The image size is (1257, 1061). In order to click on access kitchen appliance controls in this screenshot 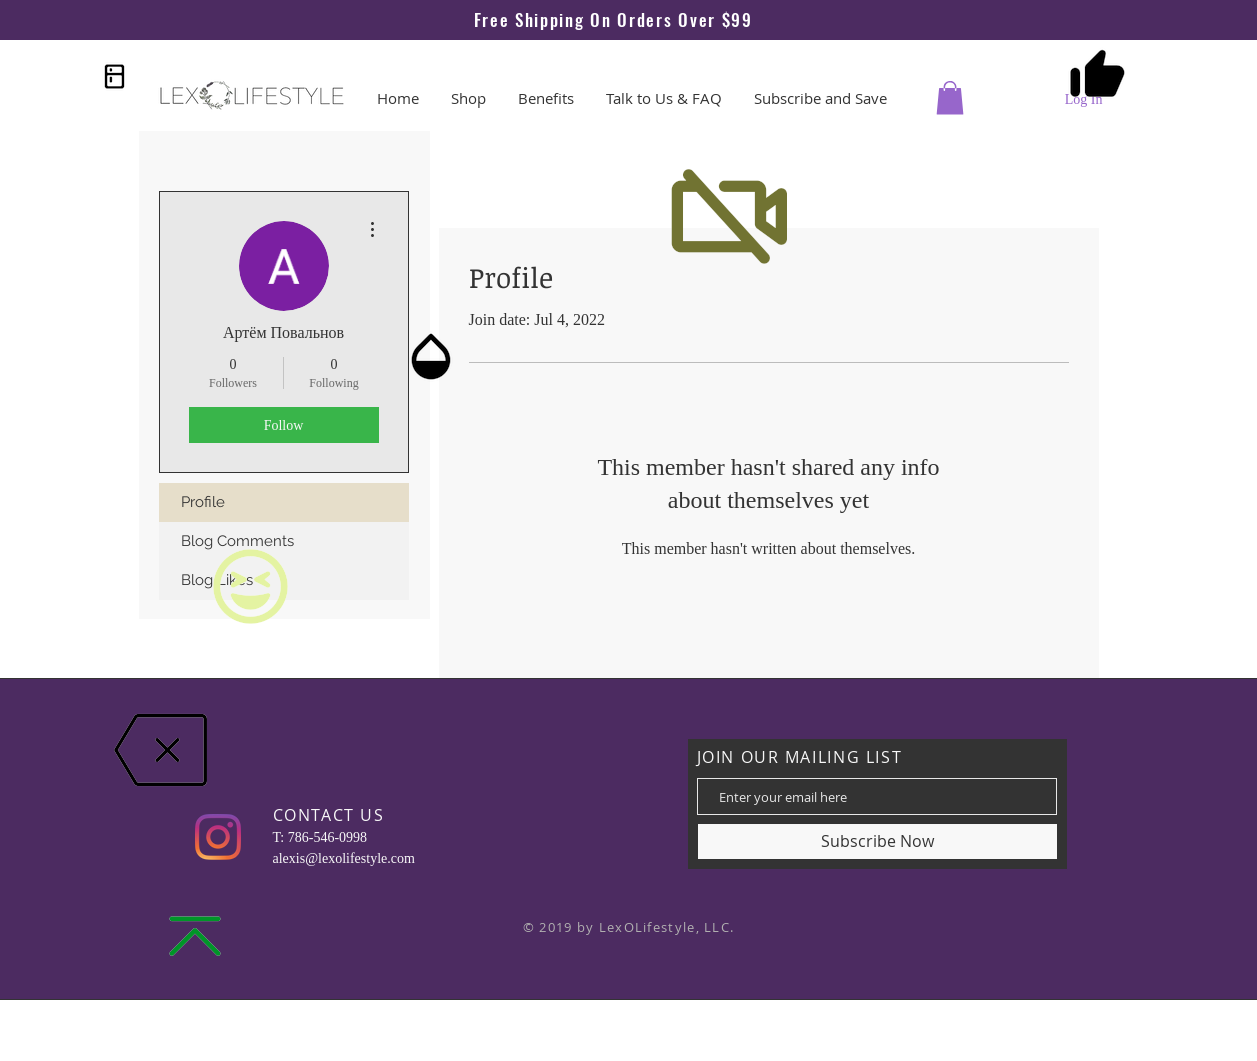, I will do `click(114, 76)`.